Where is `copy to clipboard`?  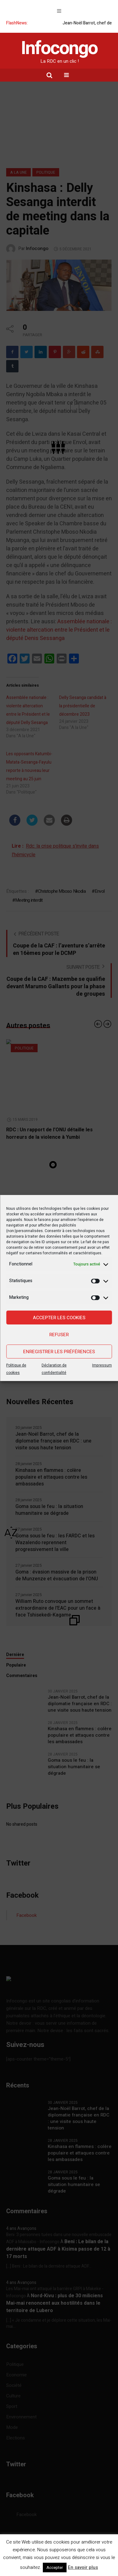
copy to clipboard is located at coordinates (75, 1620).